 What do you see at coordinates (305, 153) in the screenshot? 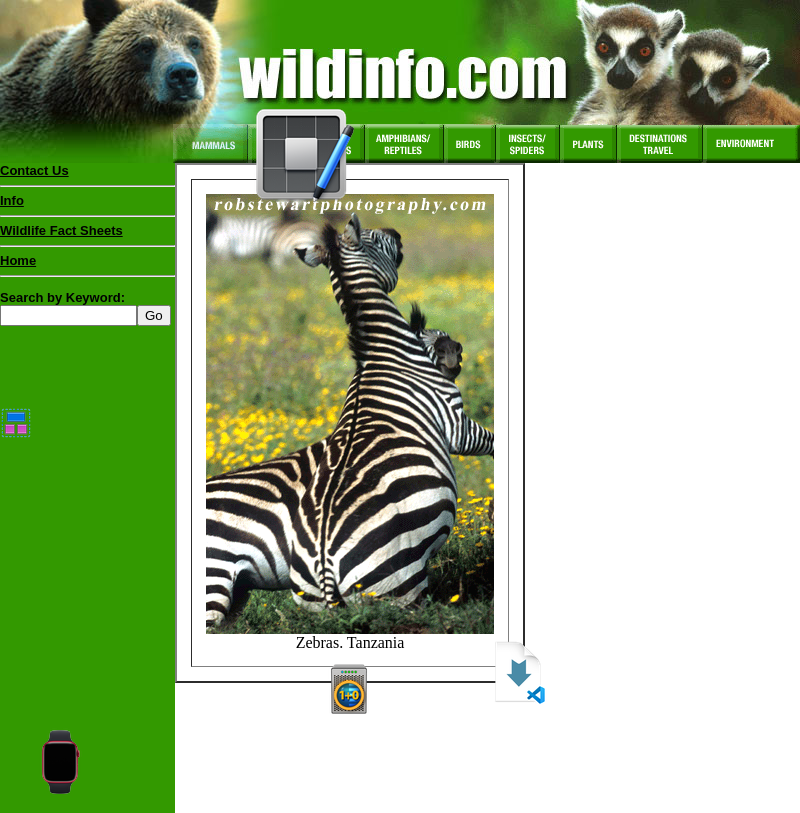
I see `edit or customize assistive control panels` at bounding box center [305, 153].